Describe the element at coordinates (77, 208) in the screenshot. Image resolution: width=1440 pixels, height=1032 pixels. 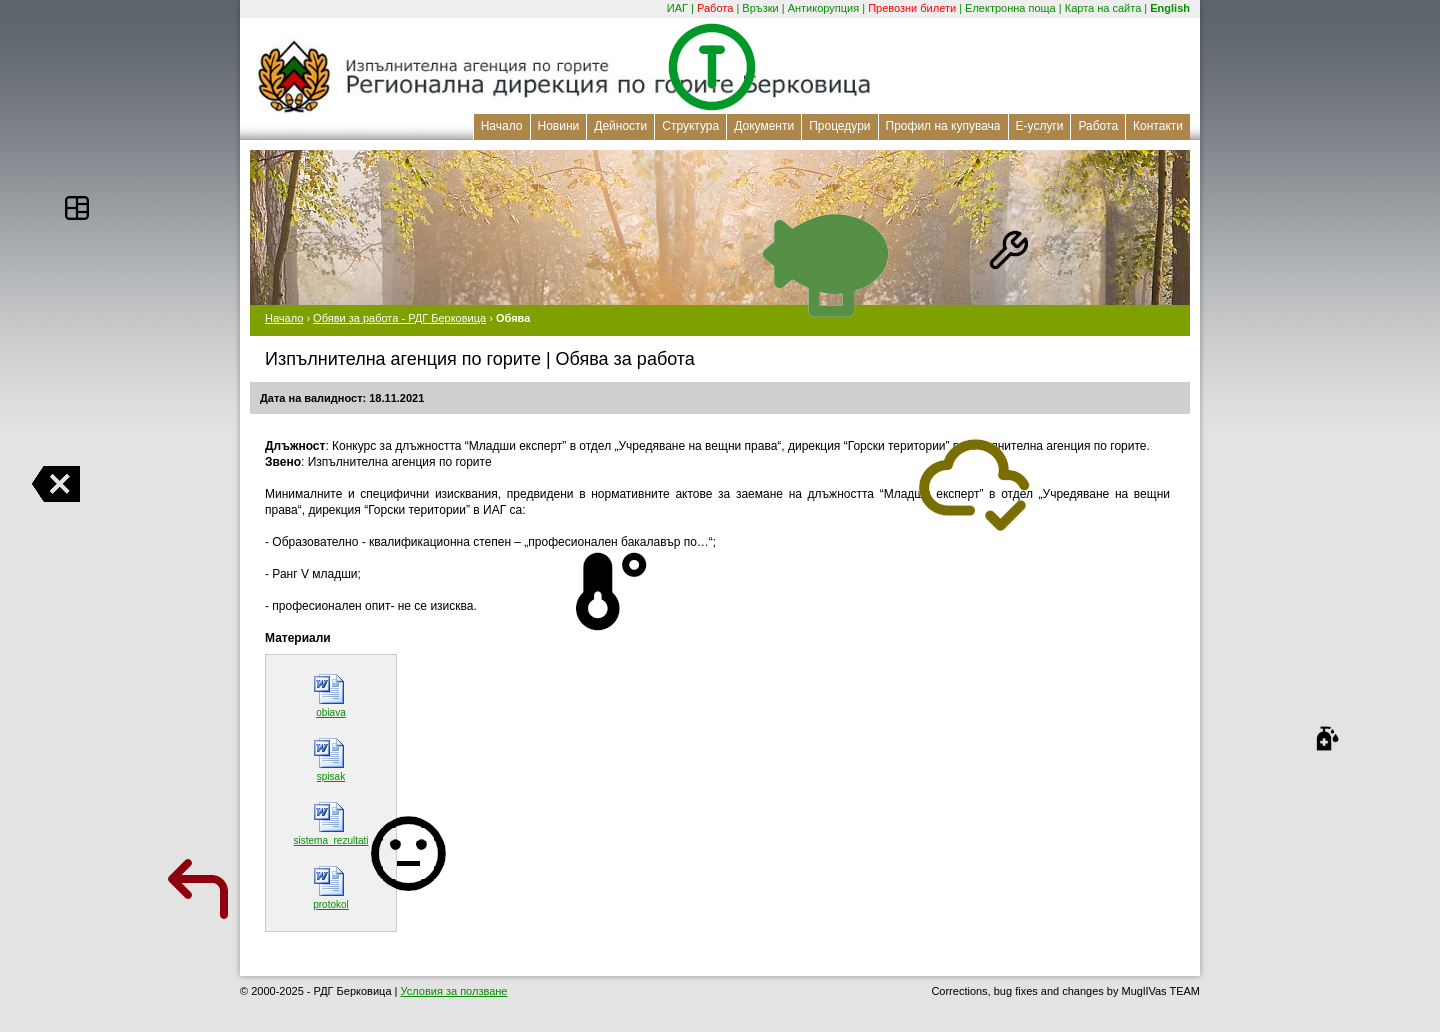
I see `switch to split board layout view` at that location.